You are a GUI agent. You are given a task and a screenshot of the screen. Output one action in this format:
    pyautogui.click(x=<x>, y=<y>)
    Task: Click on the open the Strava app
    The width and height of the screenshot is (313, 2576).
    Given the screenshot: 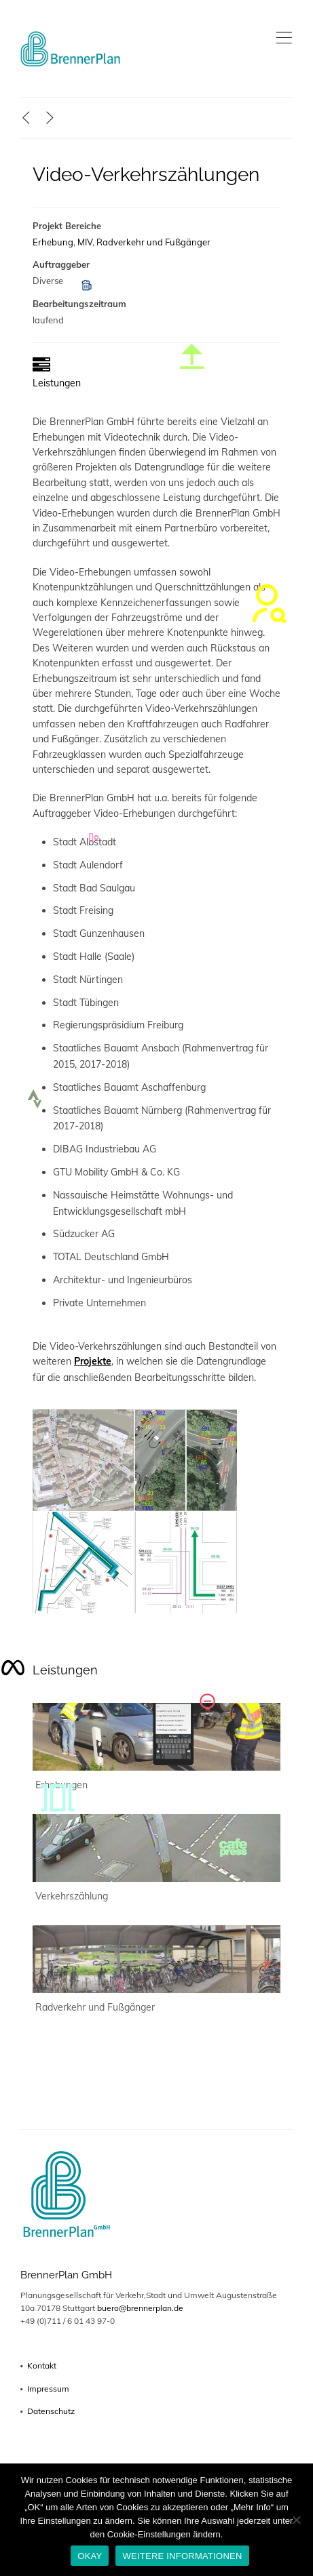 What is the action you would take?
    pyautogui.click(x=35, y=1099)
    